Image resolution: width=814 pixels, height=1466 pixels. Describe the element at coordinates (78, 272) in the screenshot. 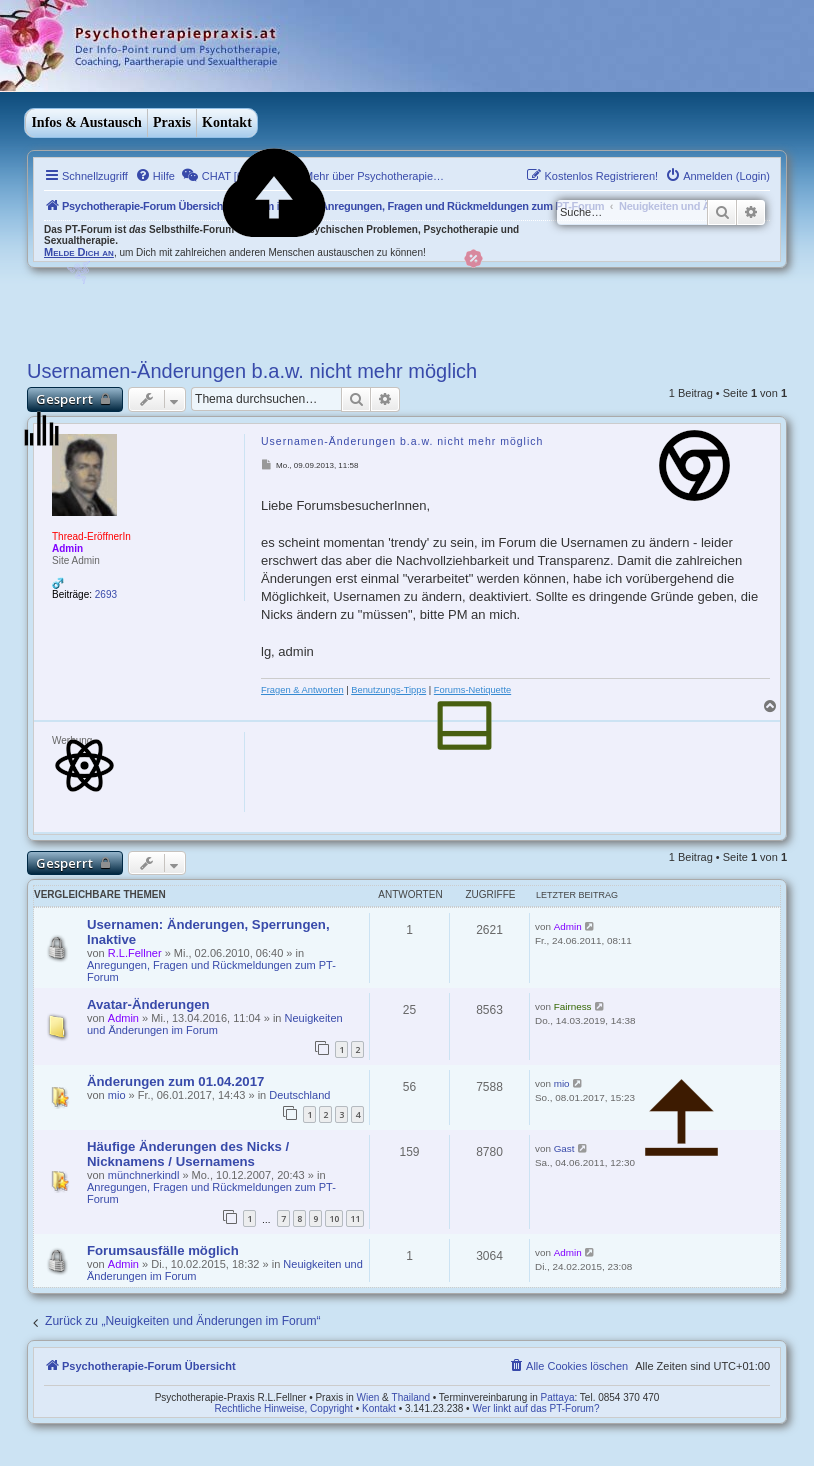

I see `visit razer website or store` at that location.